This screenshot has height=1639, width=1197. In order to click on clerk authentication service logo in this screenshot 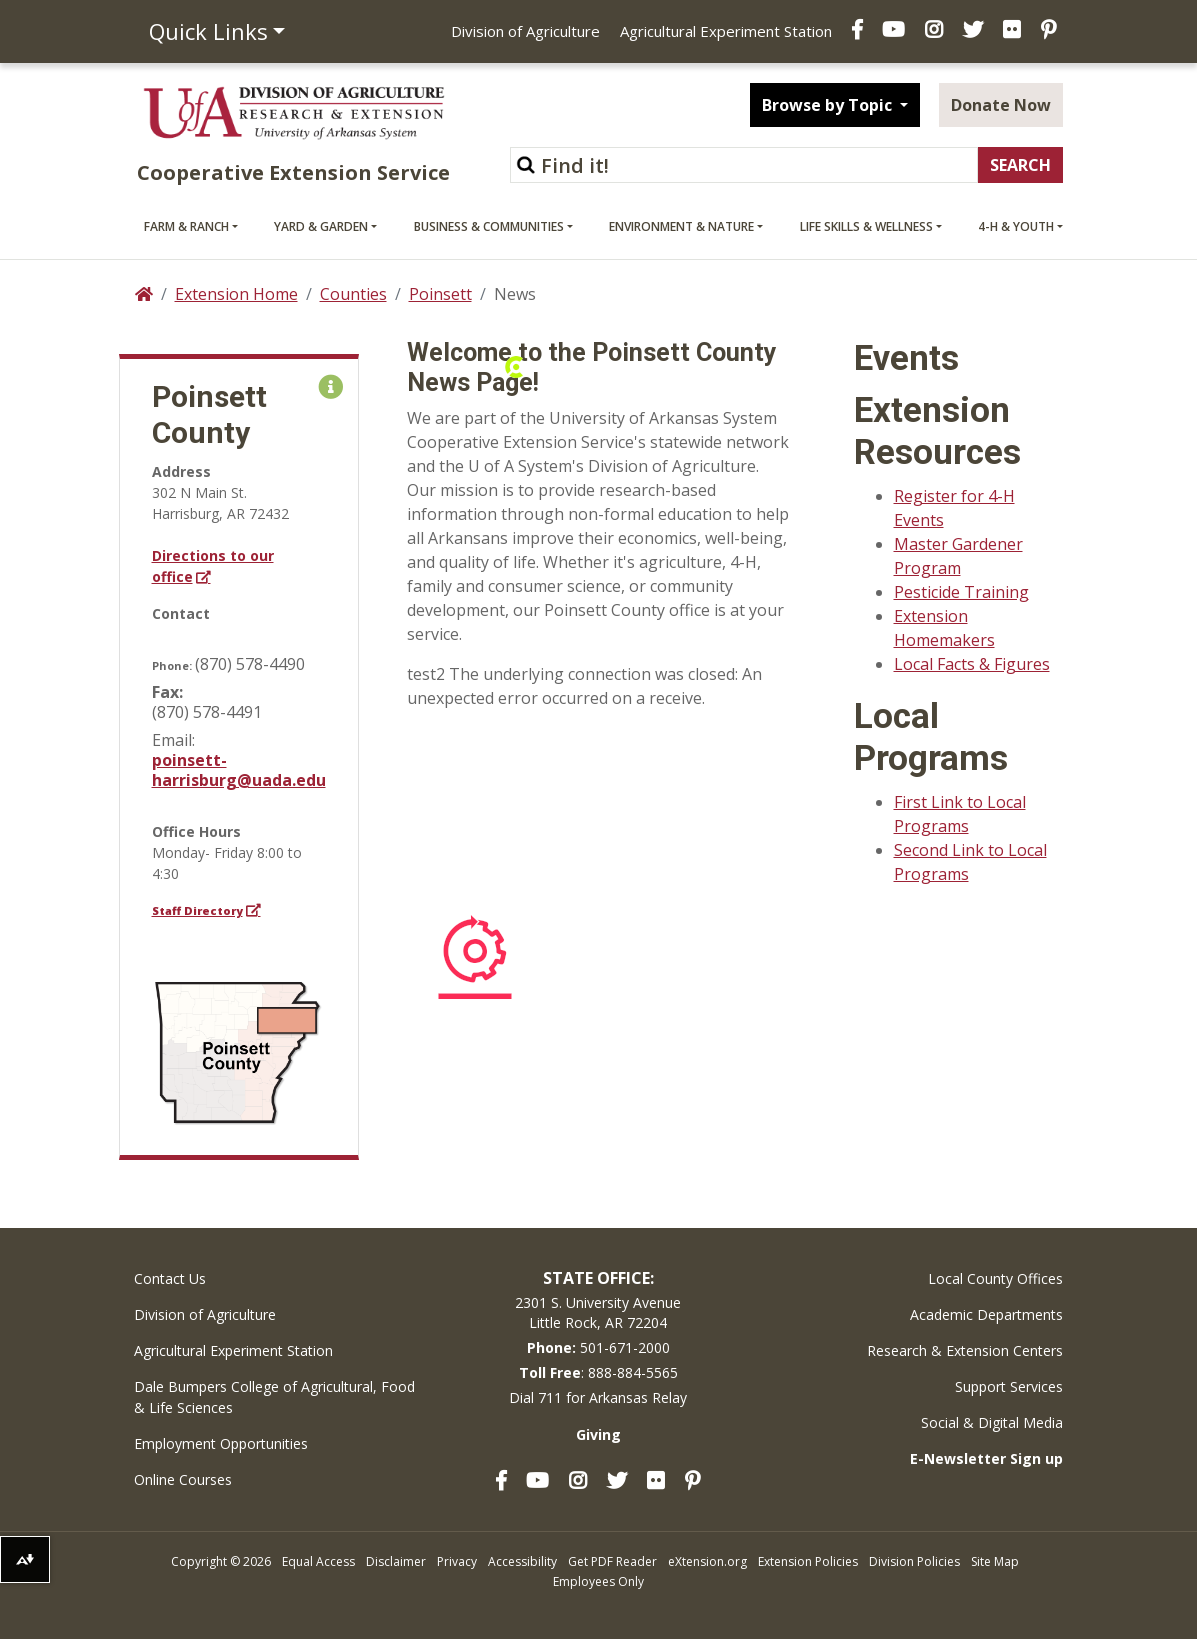, I will do `click(514, 367)`.